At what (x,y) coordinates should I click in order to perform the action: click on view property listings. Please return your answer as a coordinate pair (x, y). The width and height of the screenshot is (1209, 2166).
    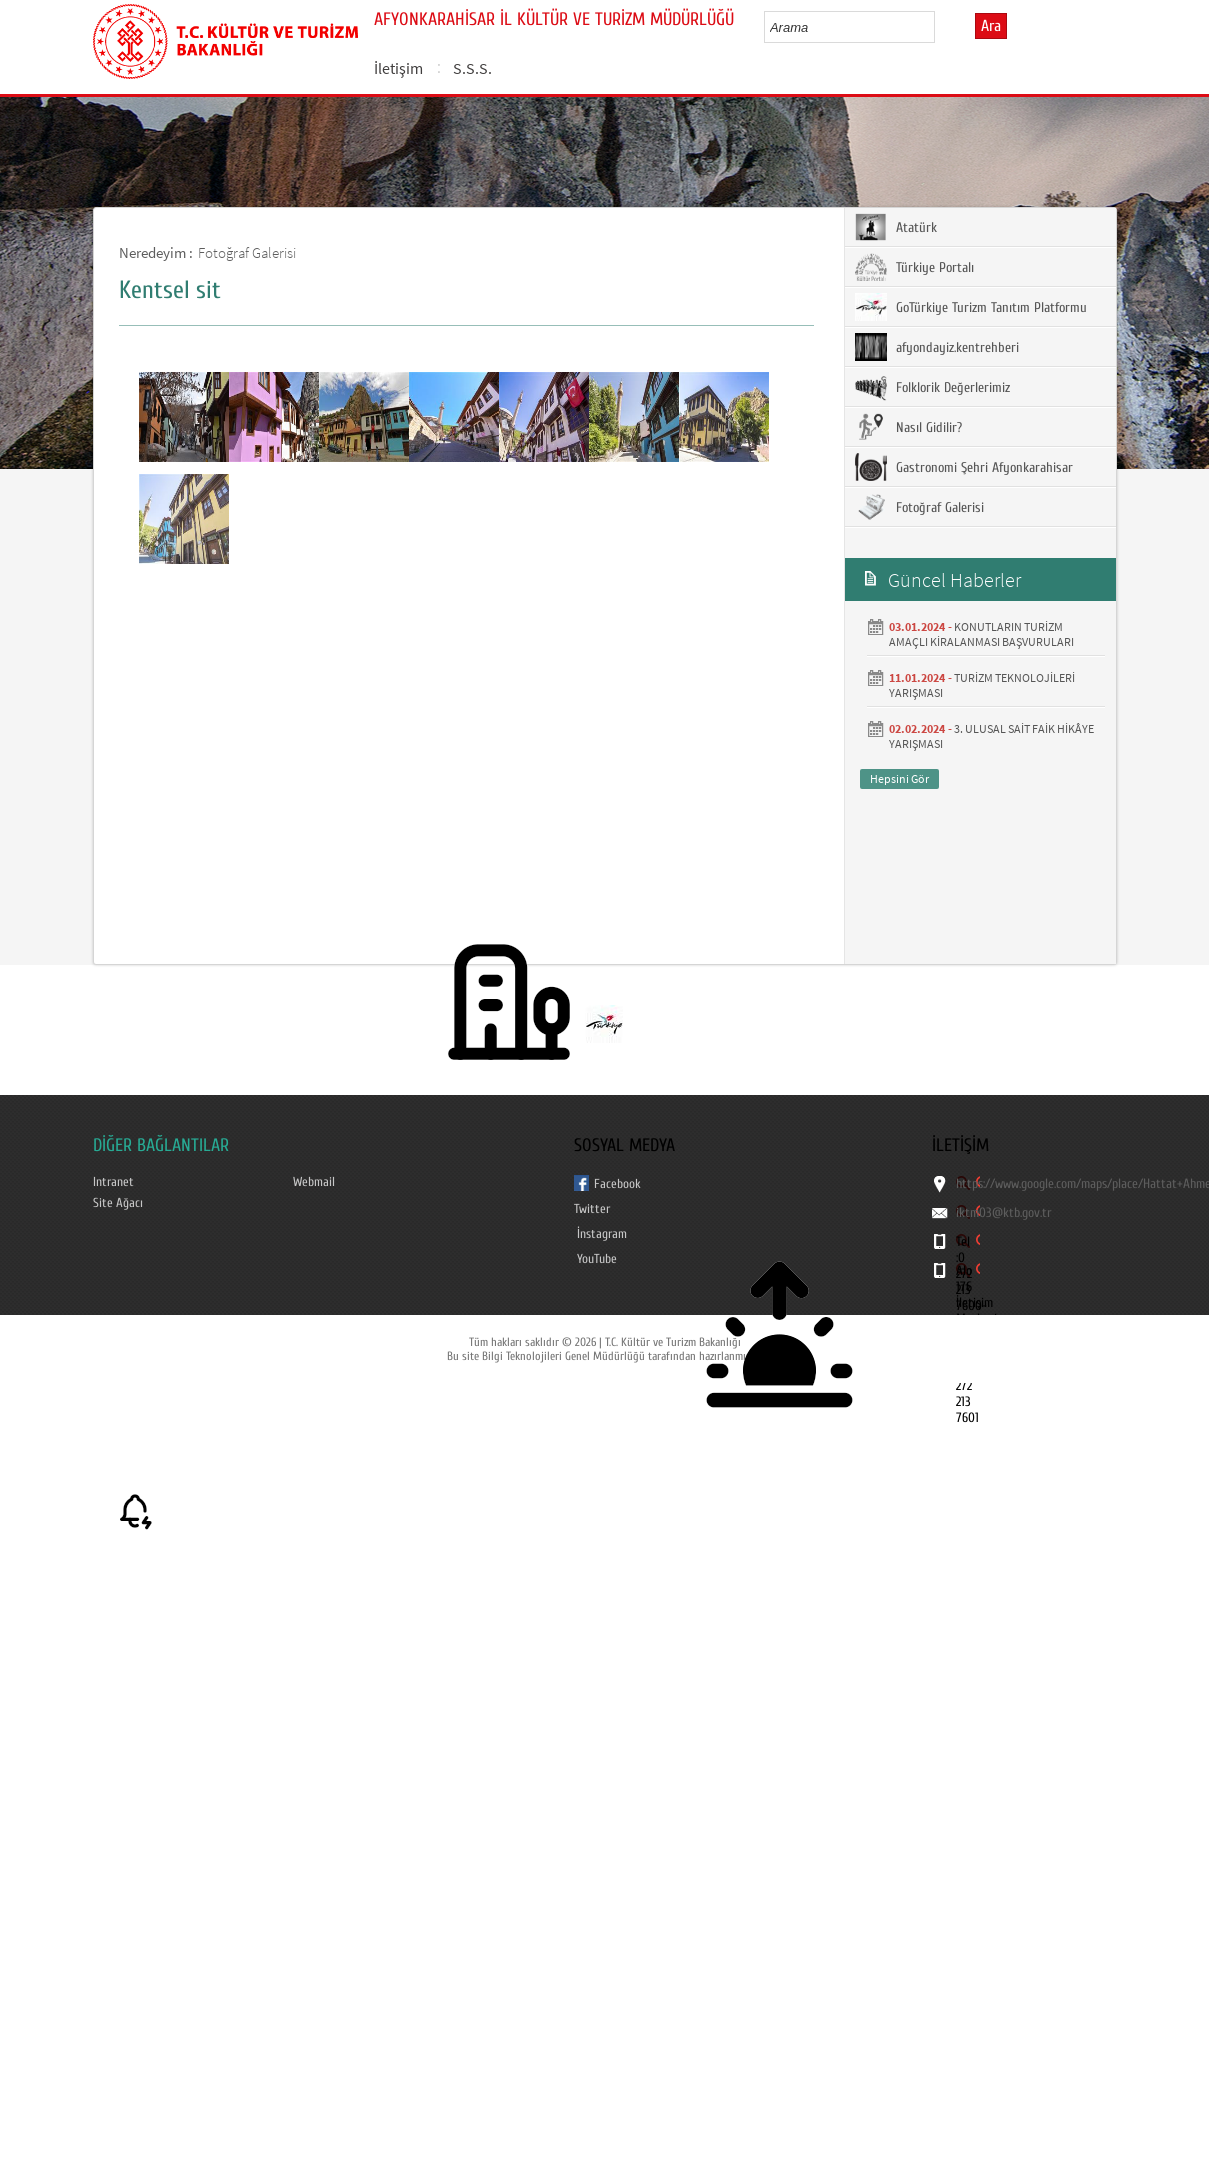
    Looking at the image, I should click on (509, 999).